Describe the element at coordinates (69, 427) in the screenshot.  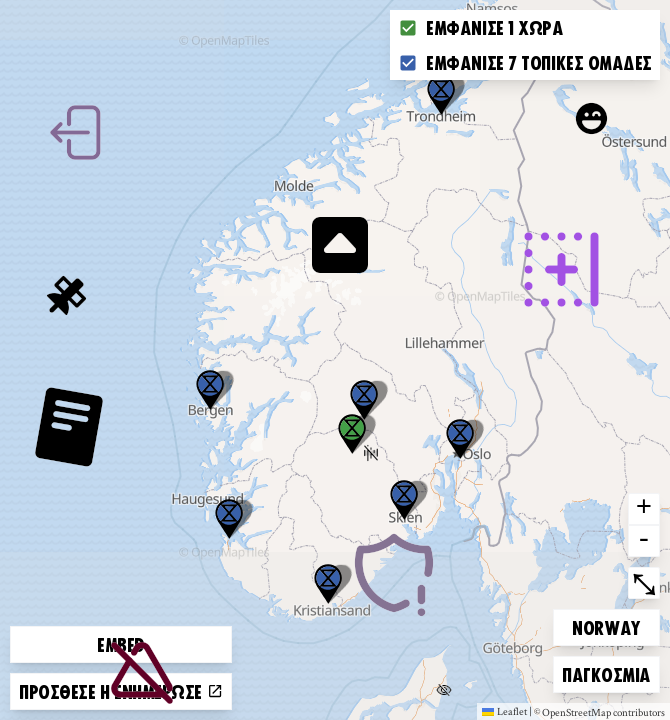
I see `view or access your resume/CV` at that location.